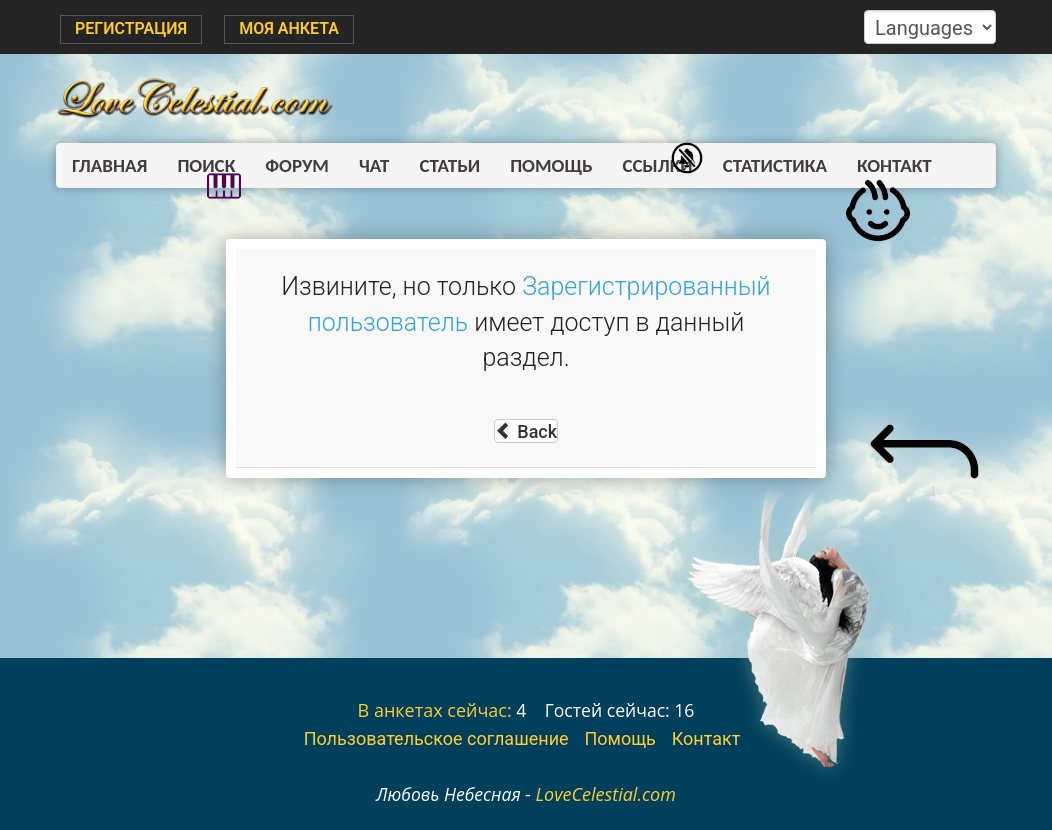 The image size is (1052, 830). I want to click on mute notifications, so click(687, 158).